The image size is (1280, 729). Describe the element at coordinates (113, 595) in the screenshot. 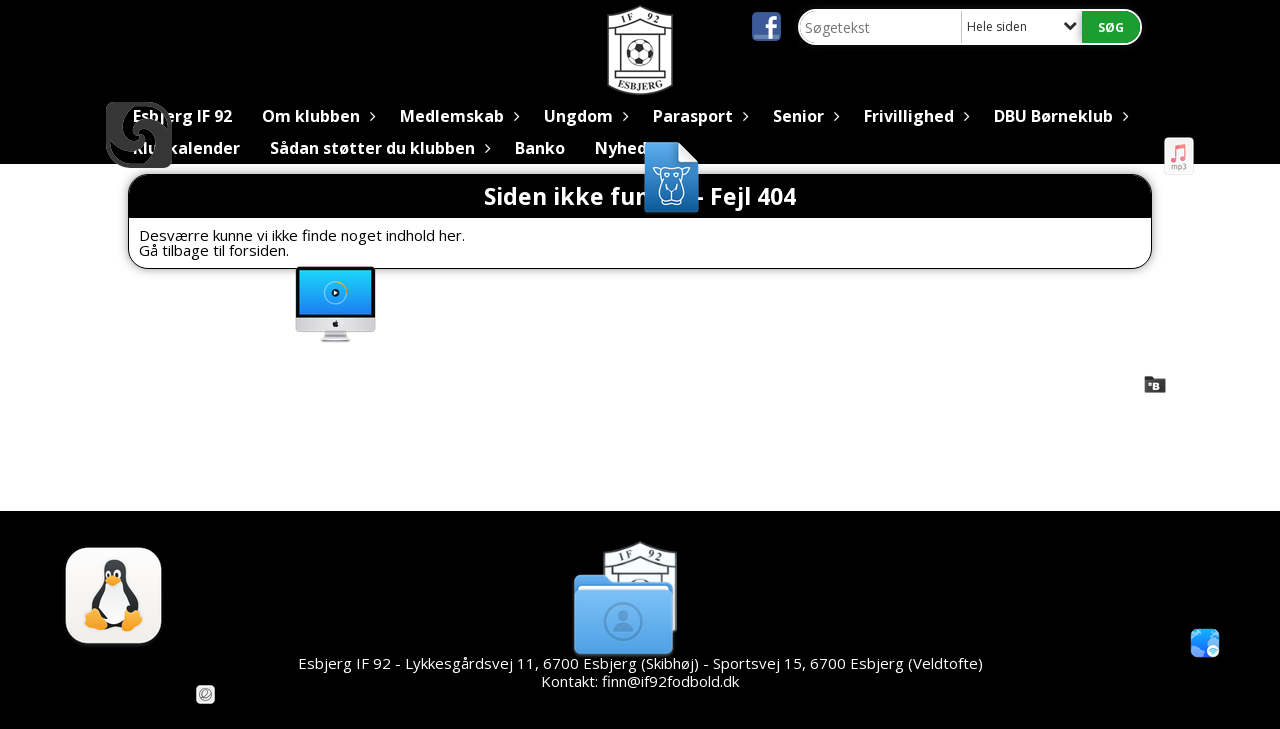

I see `open linux system preferences` at that location.